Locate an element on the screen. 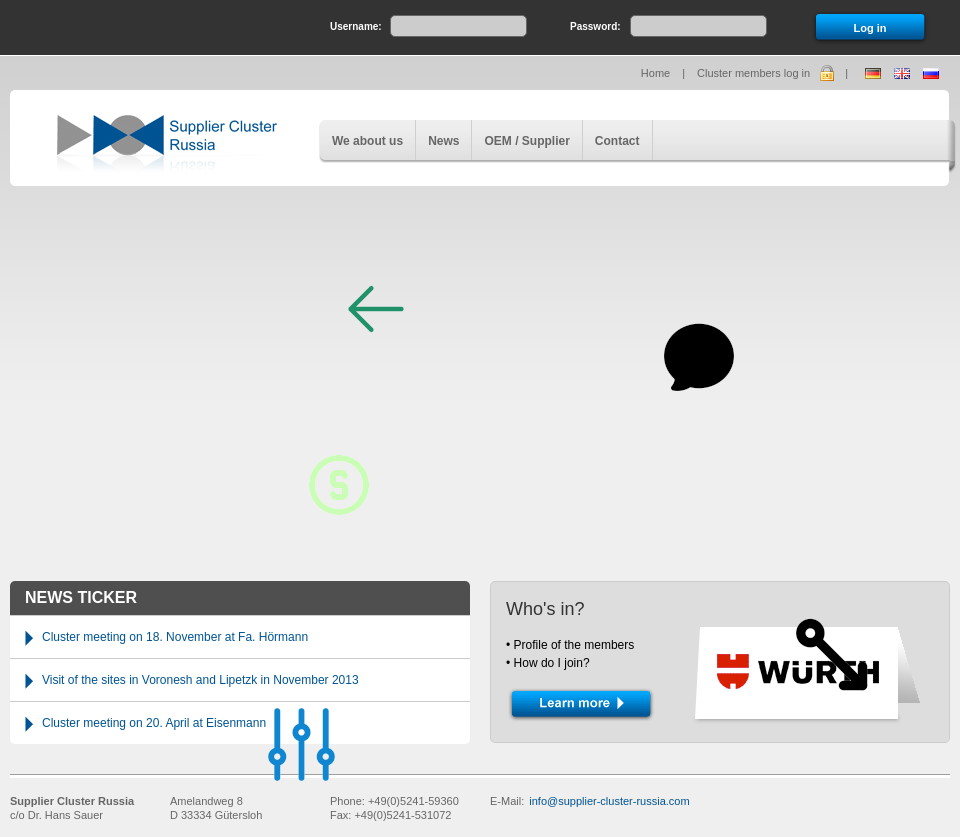 This screenshot has width=960, height=837. go back to the previous screen is located at coordinates (376, 309).